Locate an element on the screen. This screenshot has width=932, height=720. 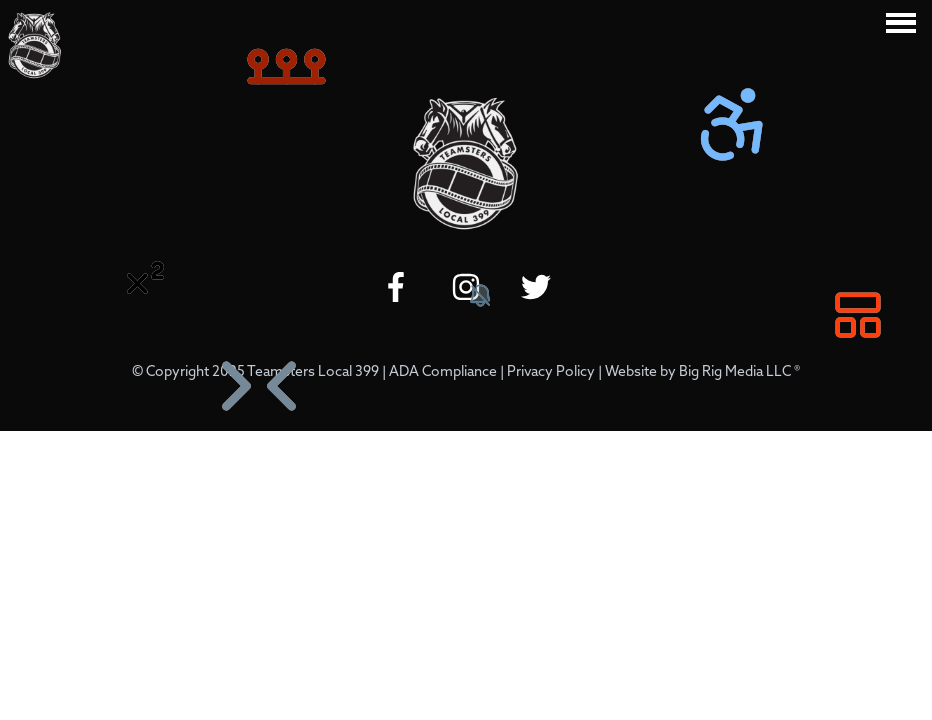
collapse or minimize a panel is located at coordinates (259, 386).